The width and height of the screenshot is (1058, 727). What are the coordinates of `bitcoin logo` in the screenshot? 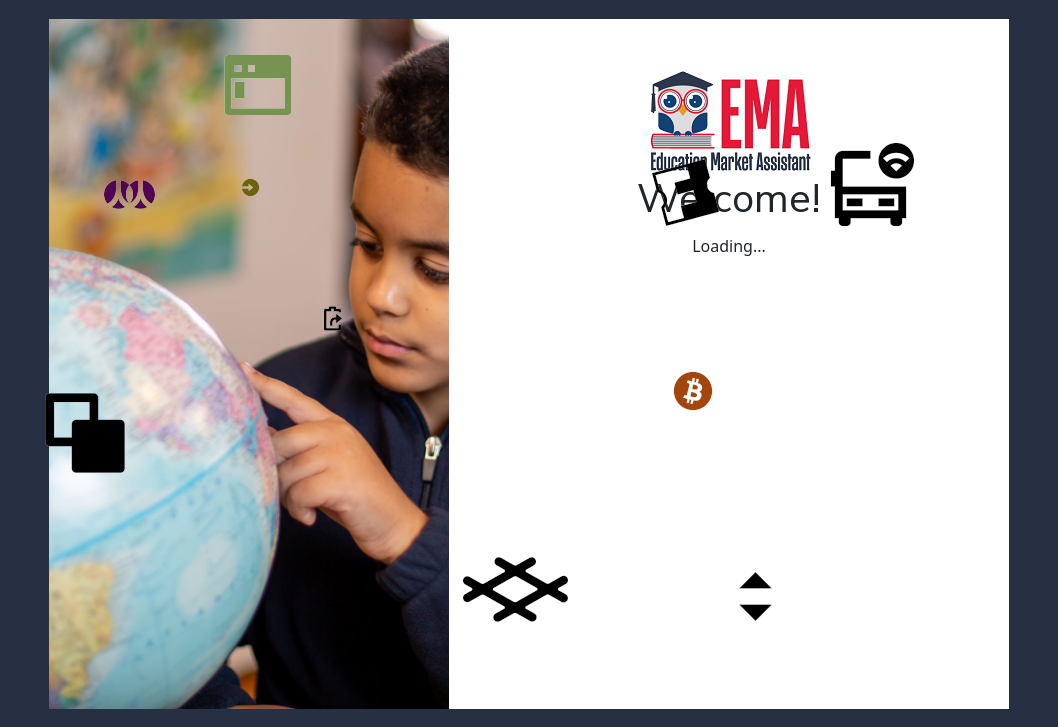 It's located at (693, 391).